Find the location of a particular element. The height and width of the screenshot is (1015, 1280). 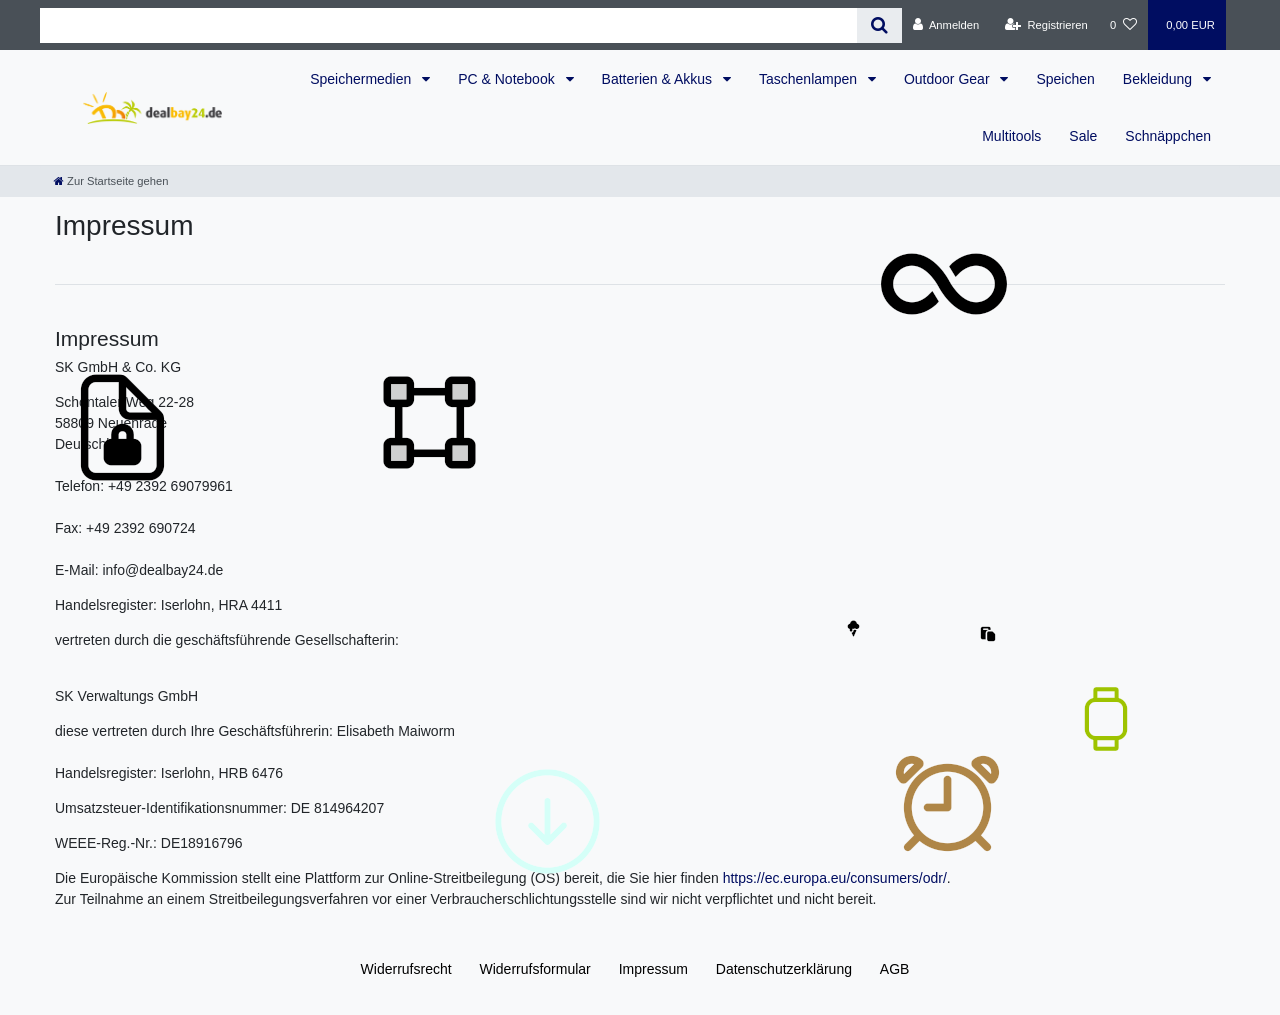

view a protected or encrypted document is located at coordinates (122, 427).